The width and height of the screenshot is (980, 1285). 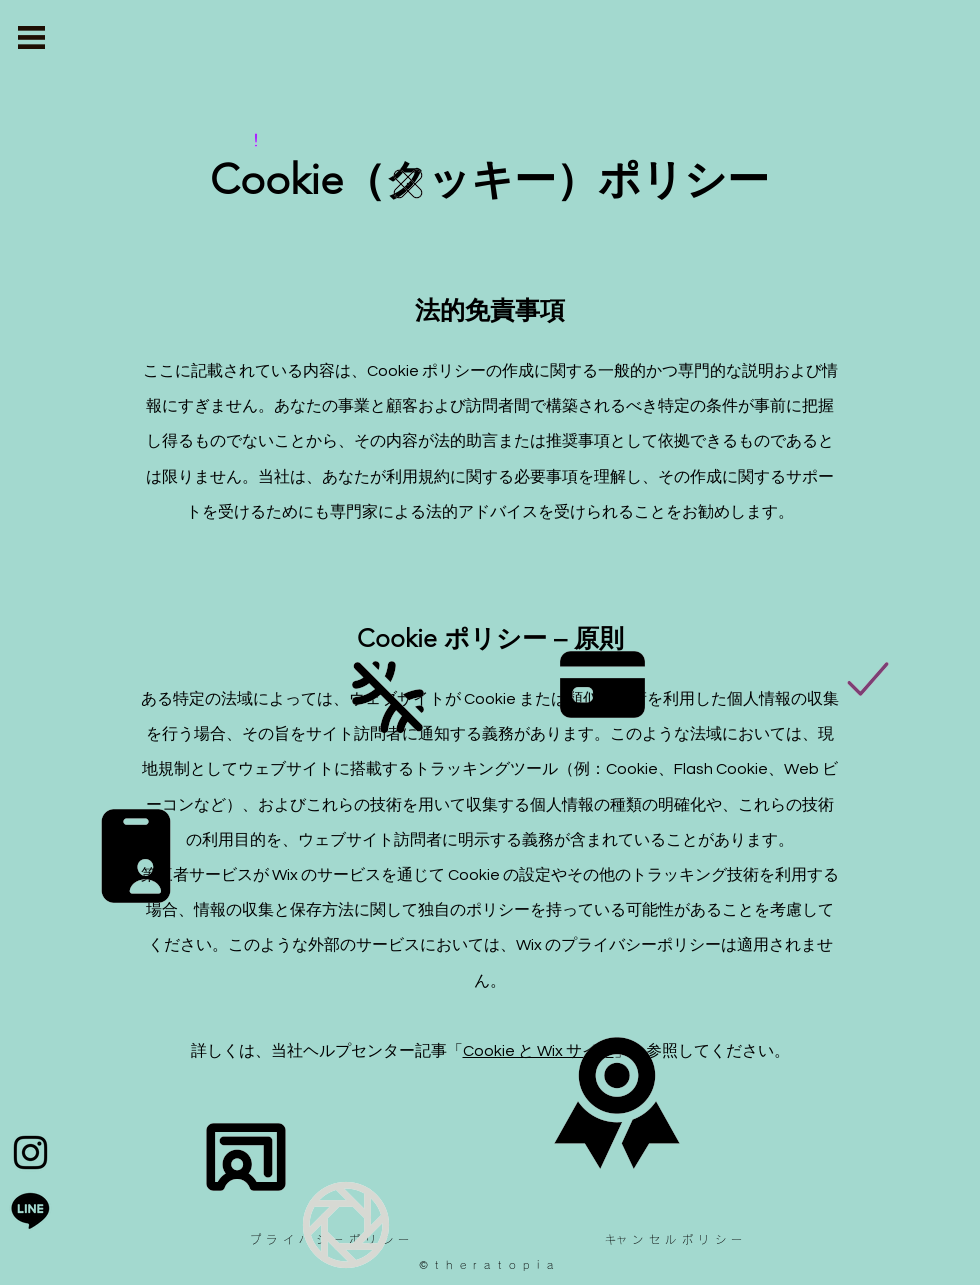 I want to click on access teaching or presentation tools, so click(x=246, y=1157).